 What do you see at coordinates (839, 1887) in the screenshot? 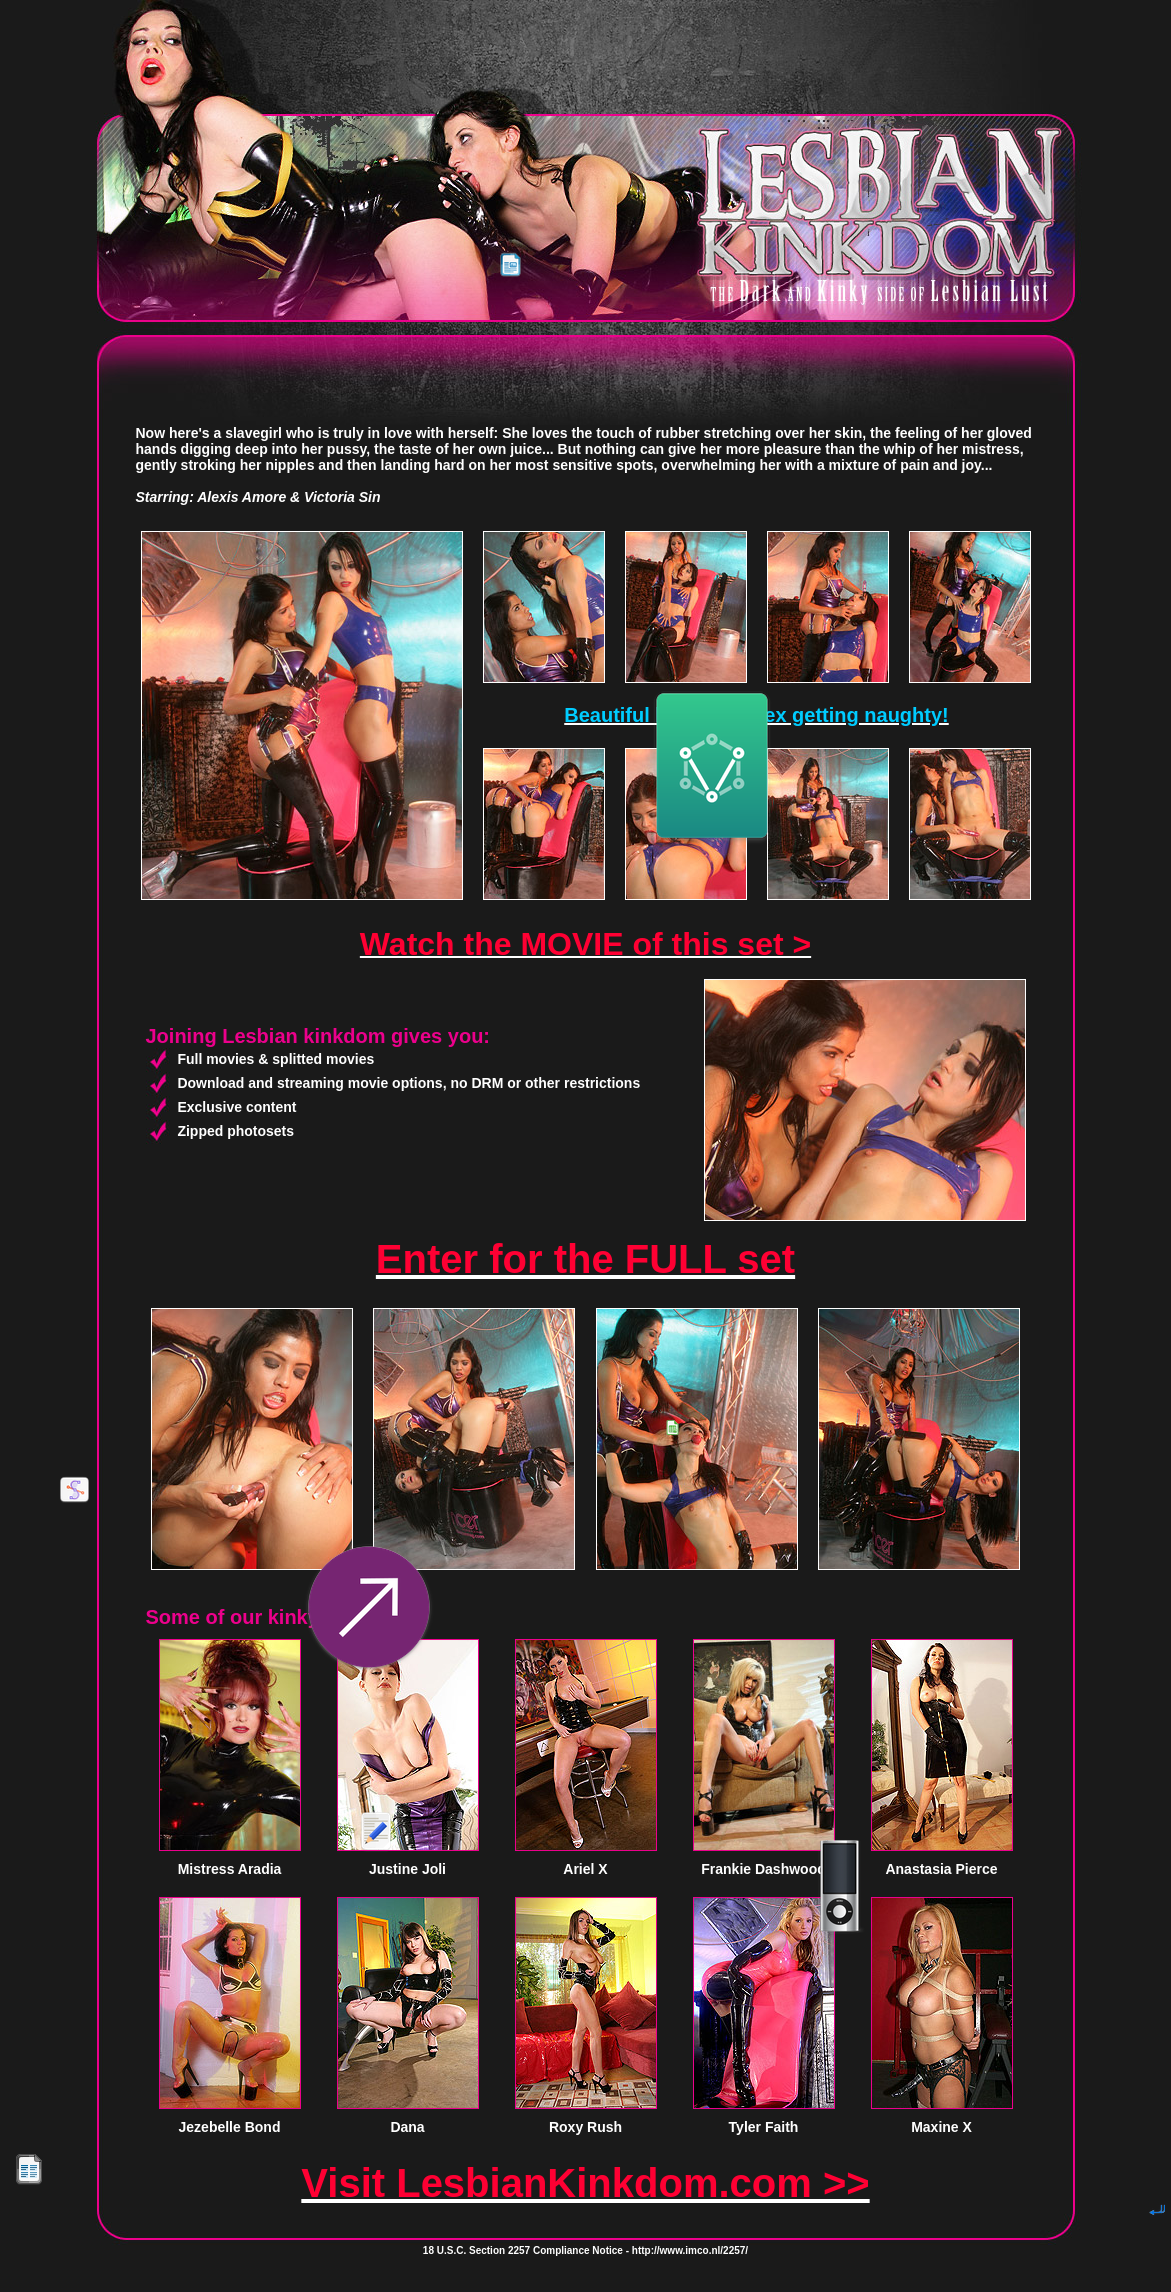
I see `iPod nano device in your connected devices` at bounding box center [839, 1887].